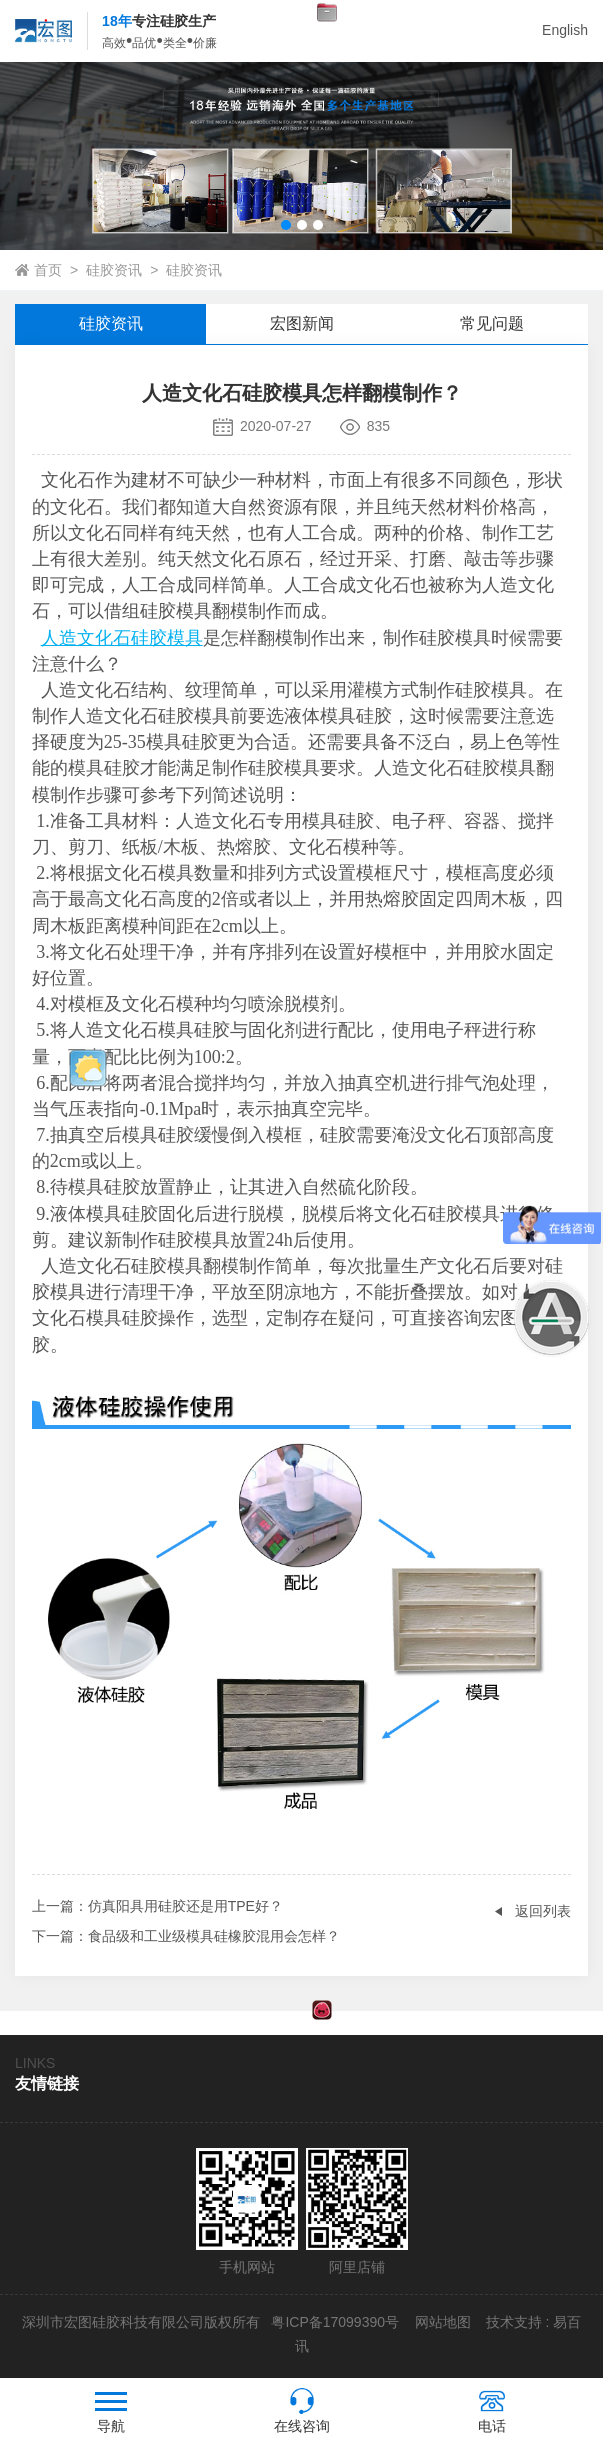 The image size is (603, 2448). I want to click on launch slime rancher game, so click(322, 2010).